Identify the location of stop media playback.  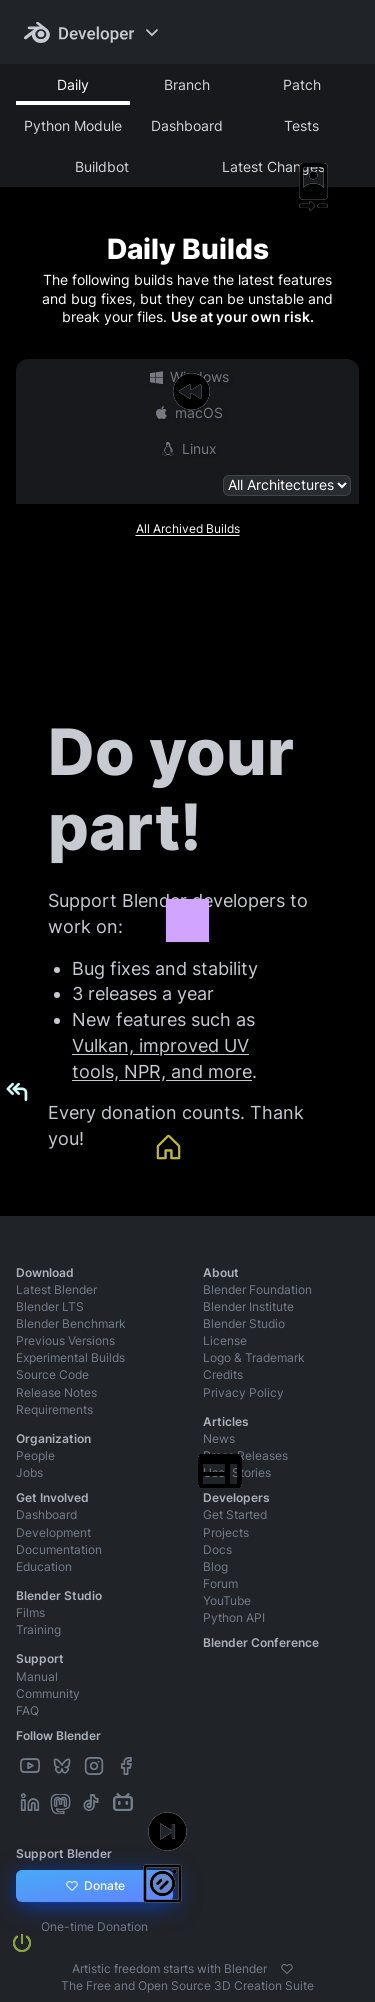
(187, 920).